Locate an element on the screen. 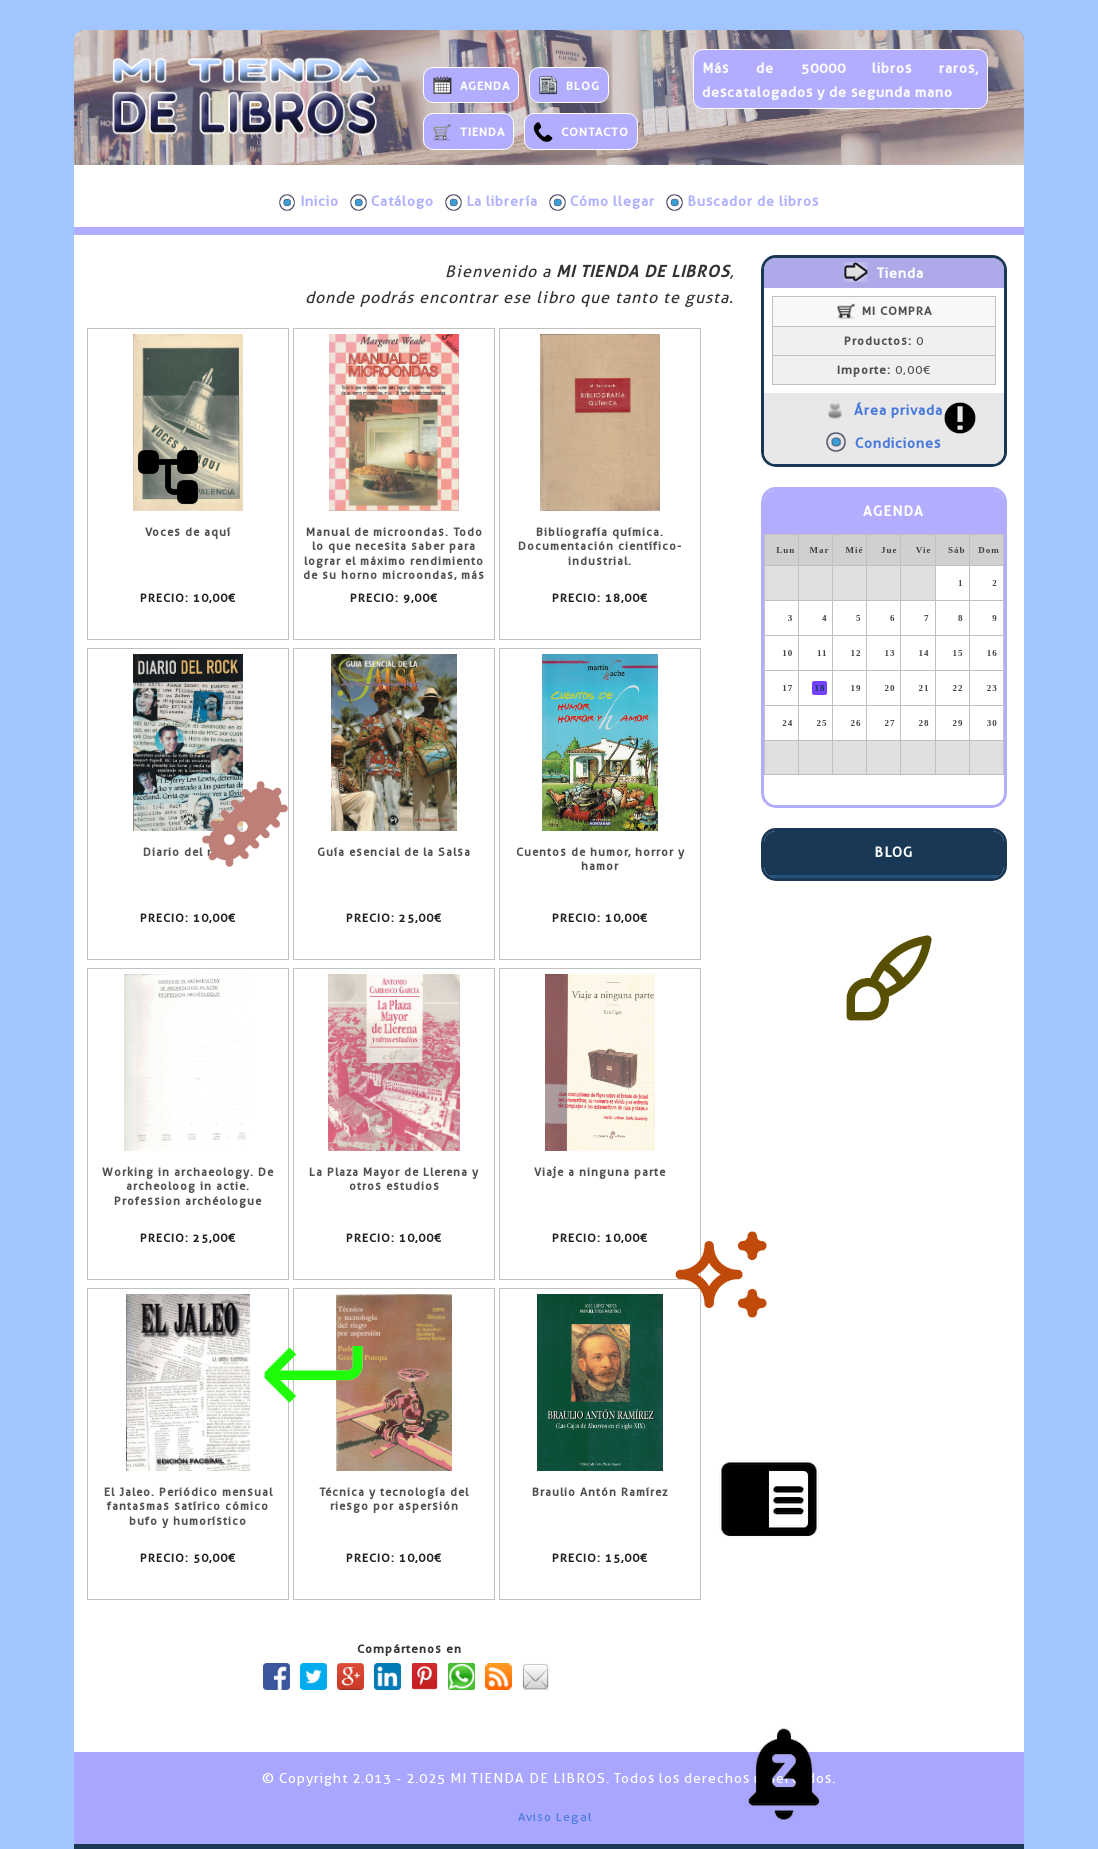  indicates AI-generated or enhanced content is located at coordinates (723, 1274).